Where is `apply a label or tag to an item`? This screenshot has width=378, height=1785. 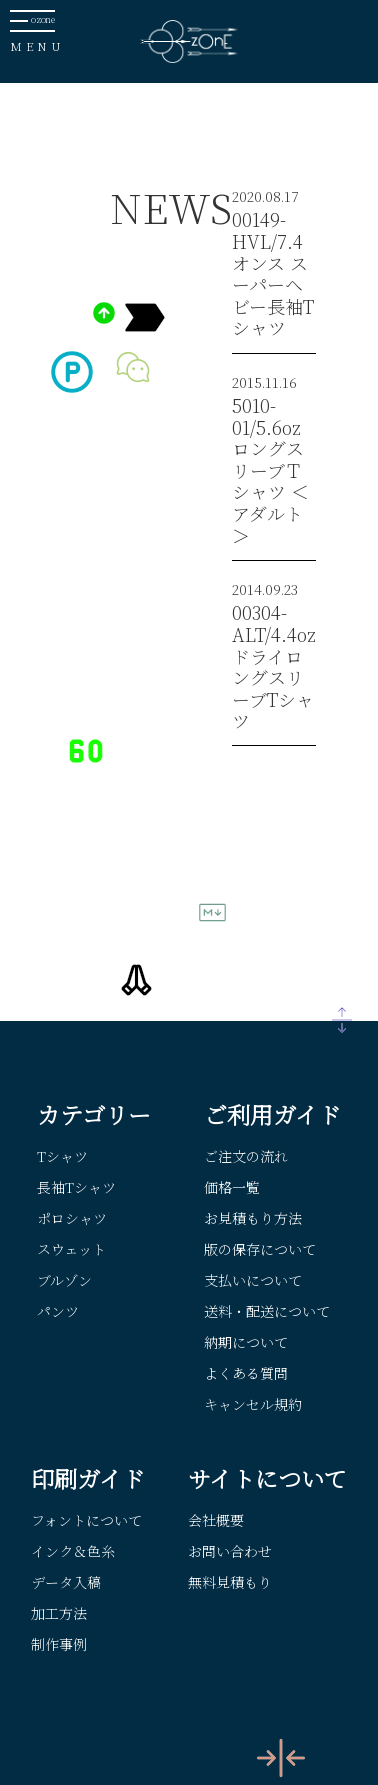
apply a label or tag to an item is located at coordinates (143, 317).